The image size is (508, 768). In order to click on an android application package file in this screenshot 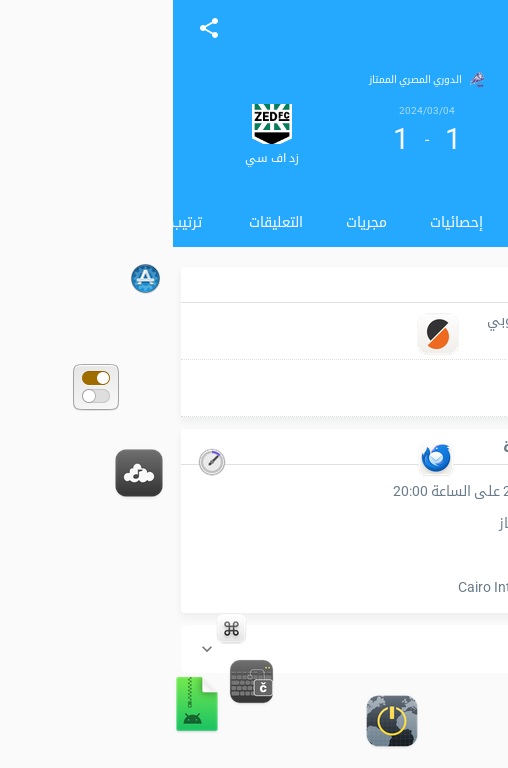, I will do `click(197, 705)`.